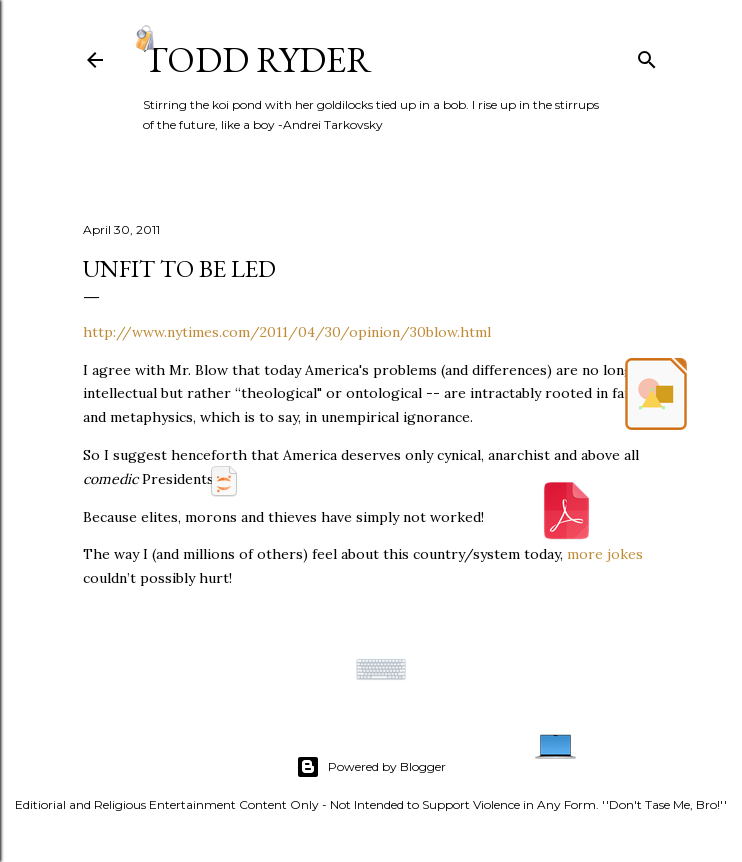 This screenshot has height=862, width=742. Describe the element at coordinates (656, 394) in the screenshot. I see `open a libreoffice draw document` at that location.